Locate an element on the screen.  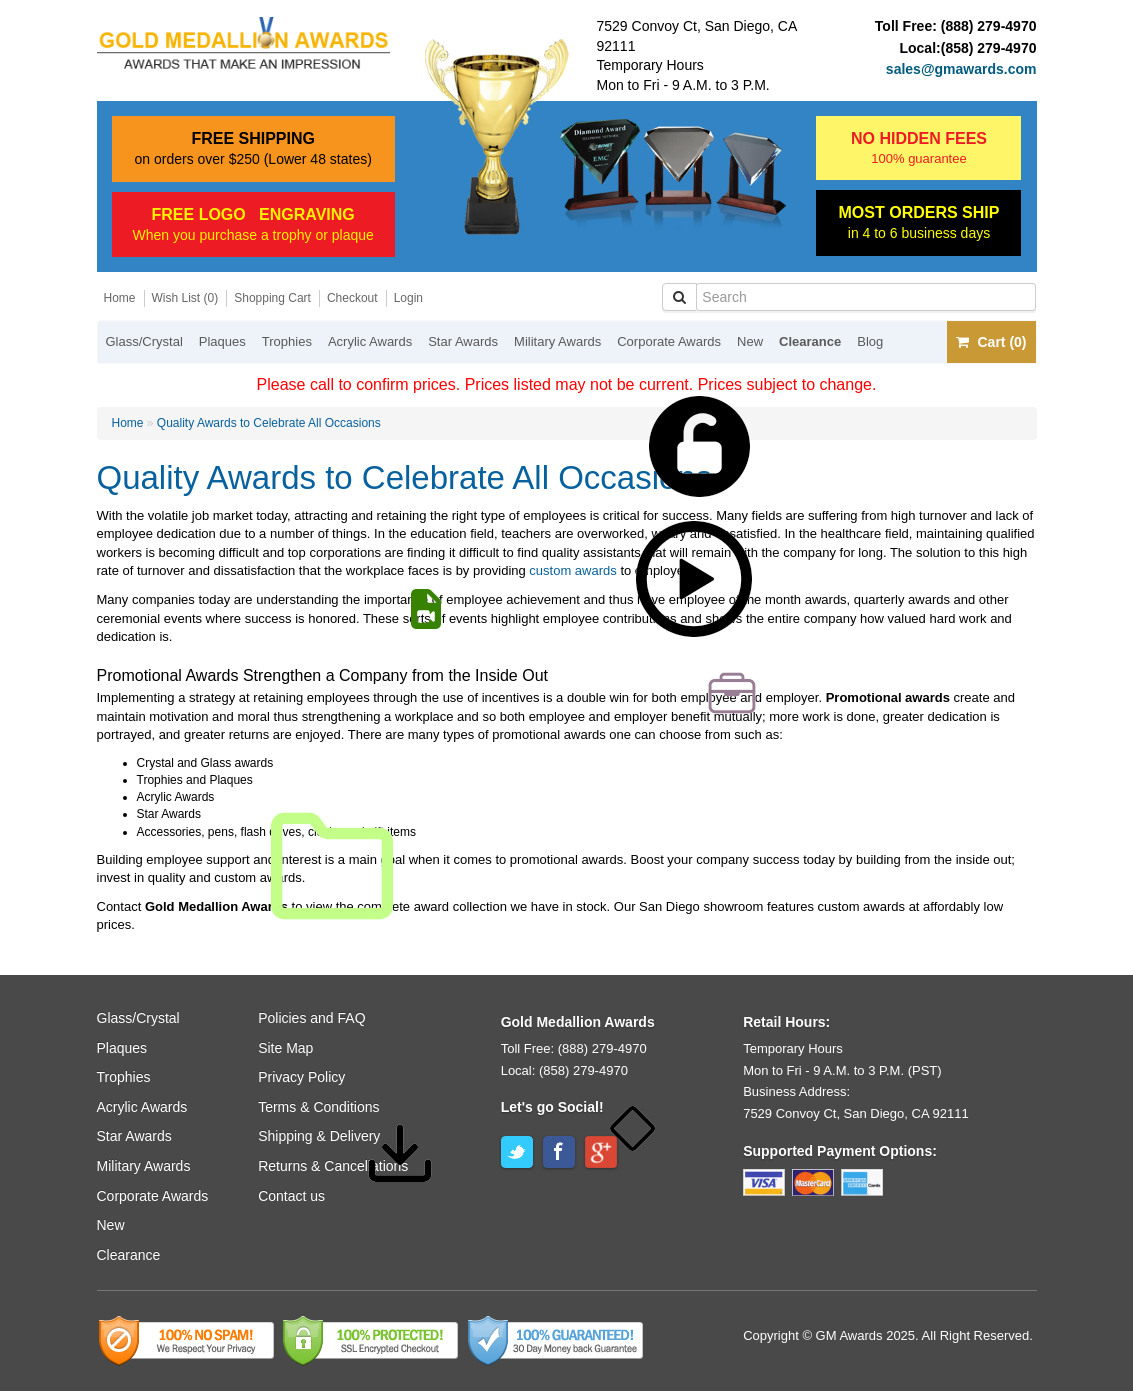
indicates premium or special status is located at coordinates (632, 1128).